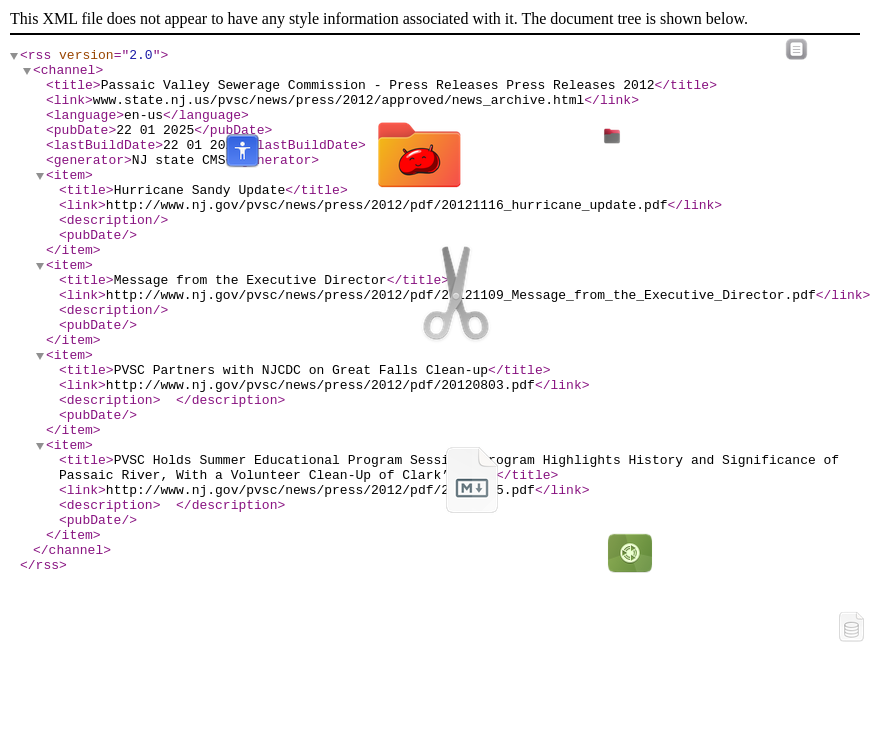 The height and width of the screenshot is (732, 870). I want to click on cut selected content to clipboard, so click(456, 293).